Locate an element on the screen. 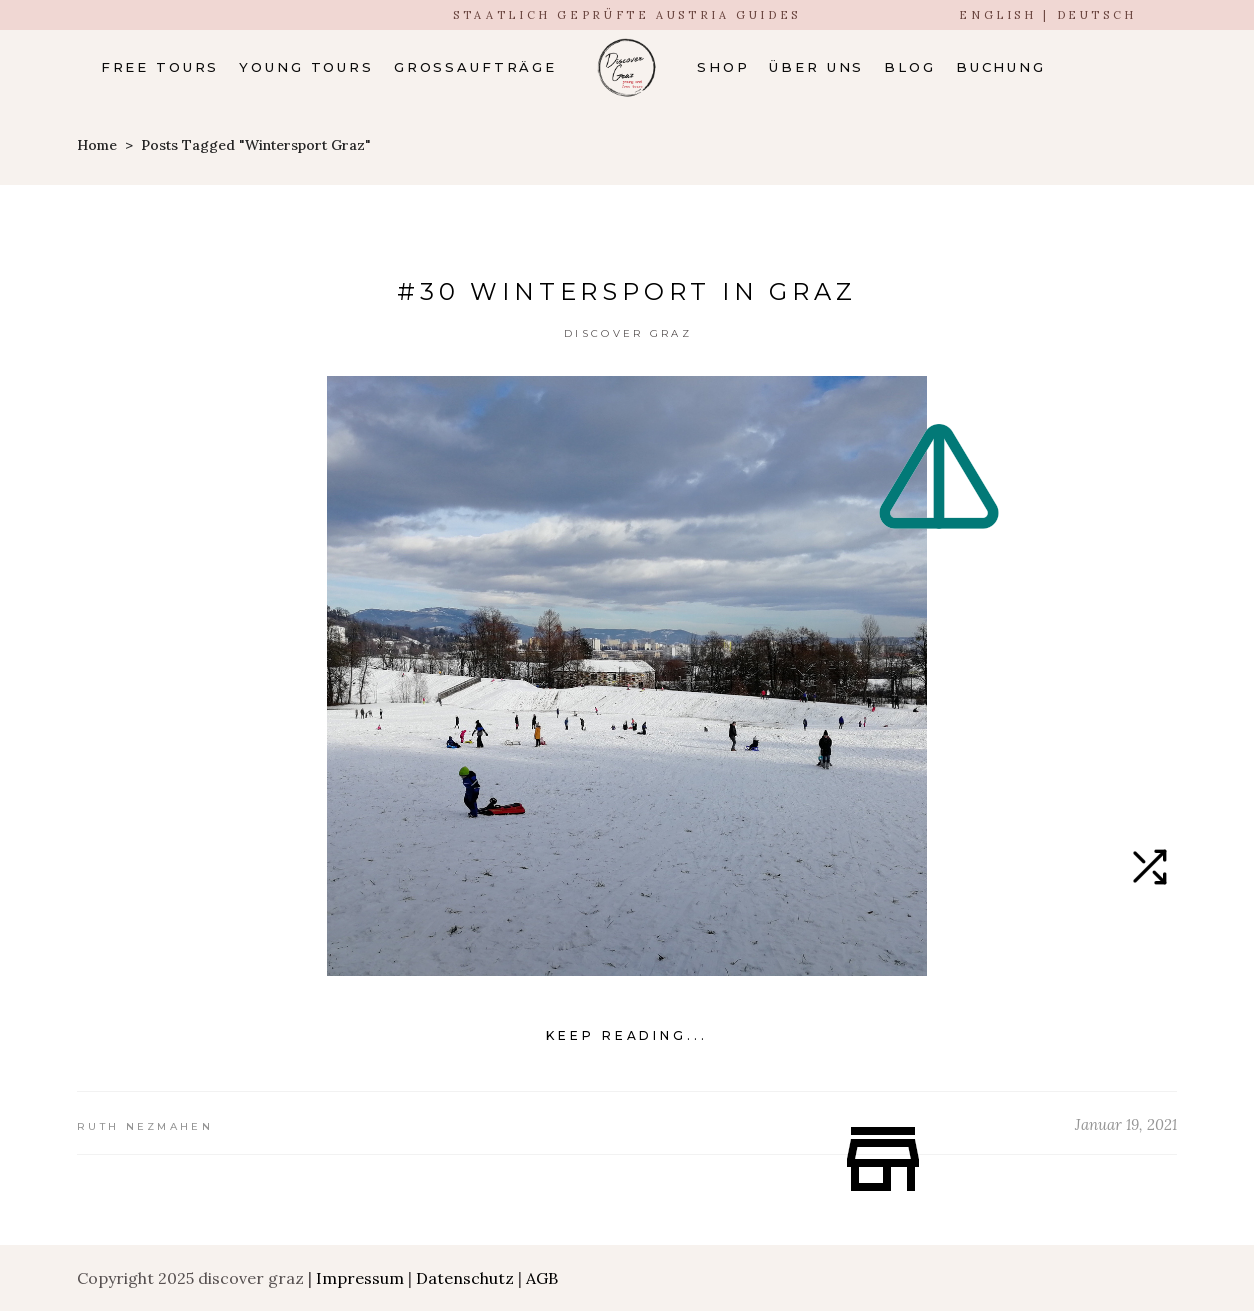  shuffle playlist or queue order is located at coordinates (1149, 867).